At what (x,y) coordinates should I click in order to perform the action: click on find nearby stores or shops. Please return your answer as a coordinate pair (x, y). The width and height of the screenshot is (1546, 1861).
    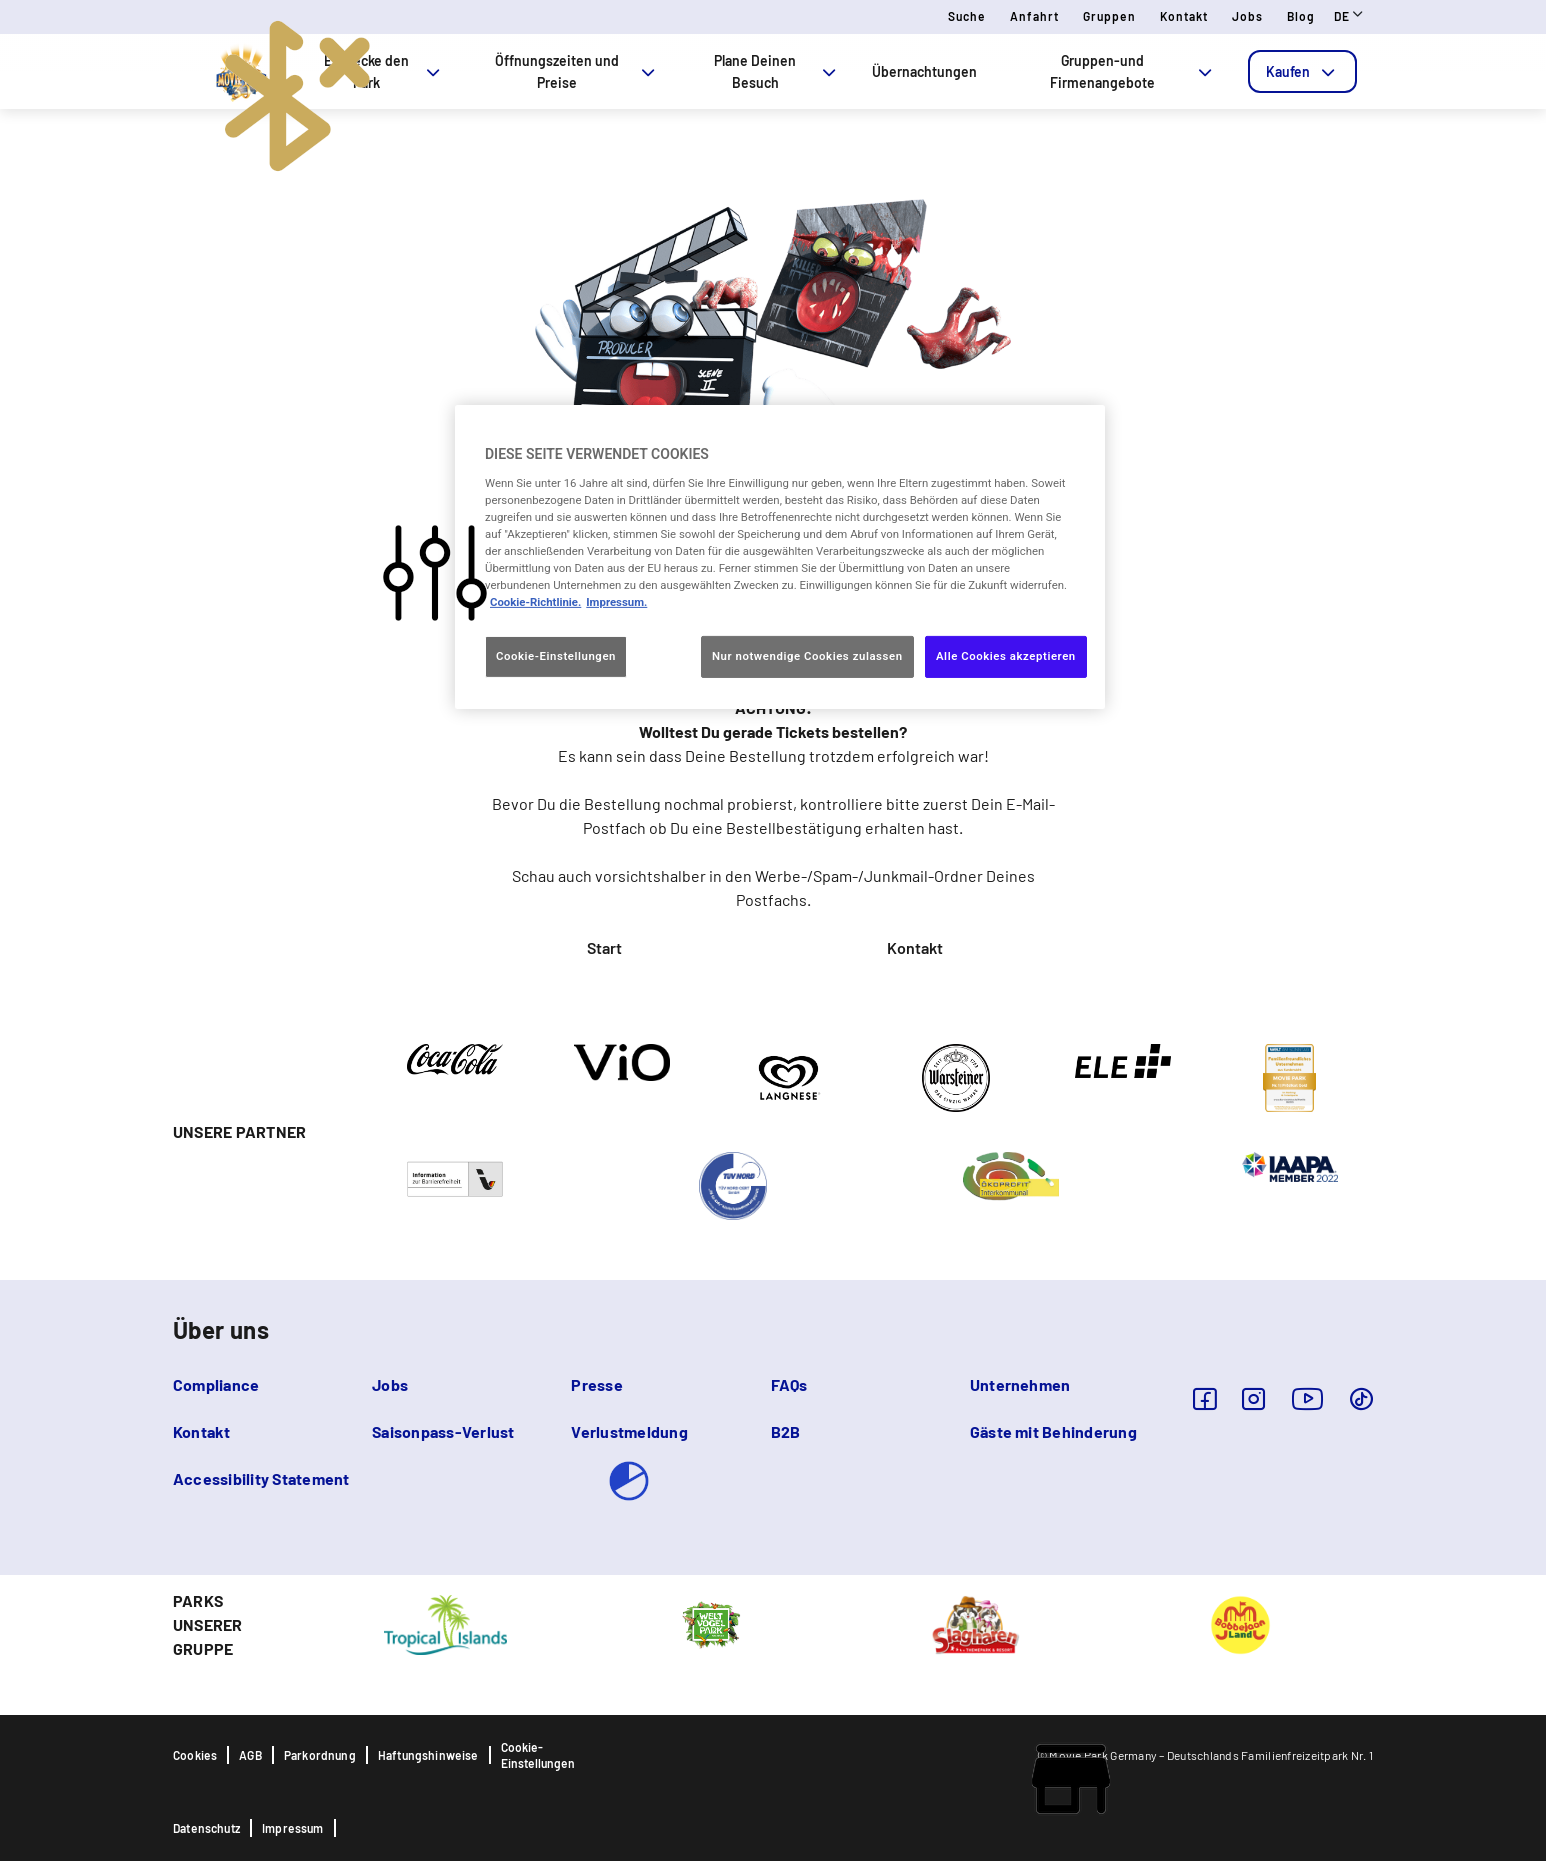
    Looking at the image, I should click on (1071, 1779).